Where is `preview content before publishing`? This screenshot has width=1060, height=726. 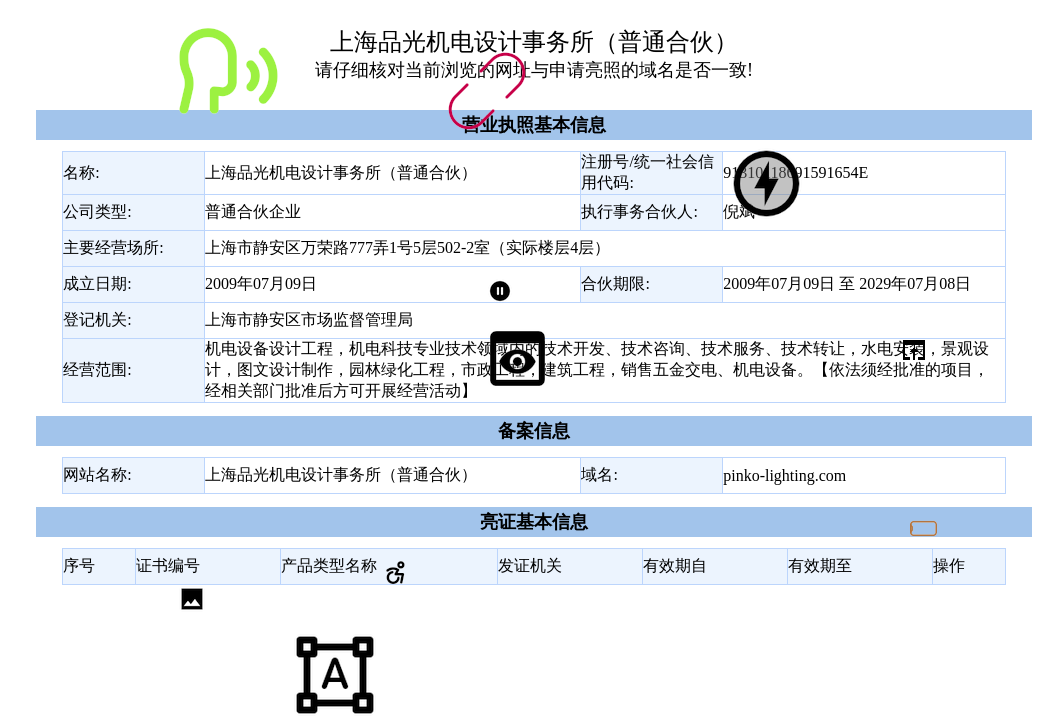
preview content before publishing is located at coordinates (517, 358).